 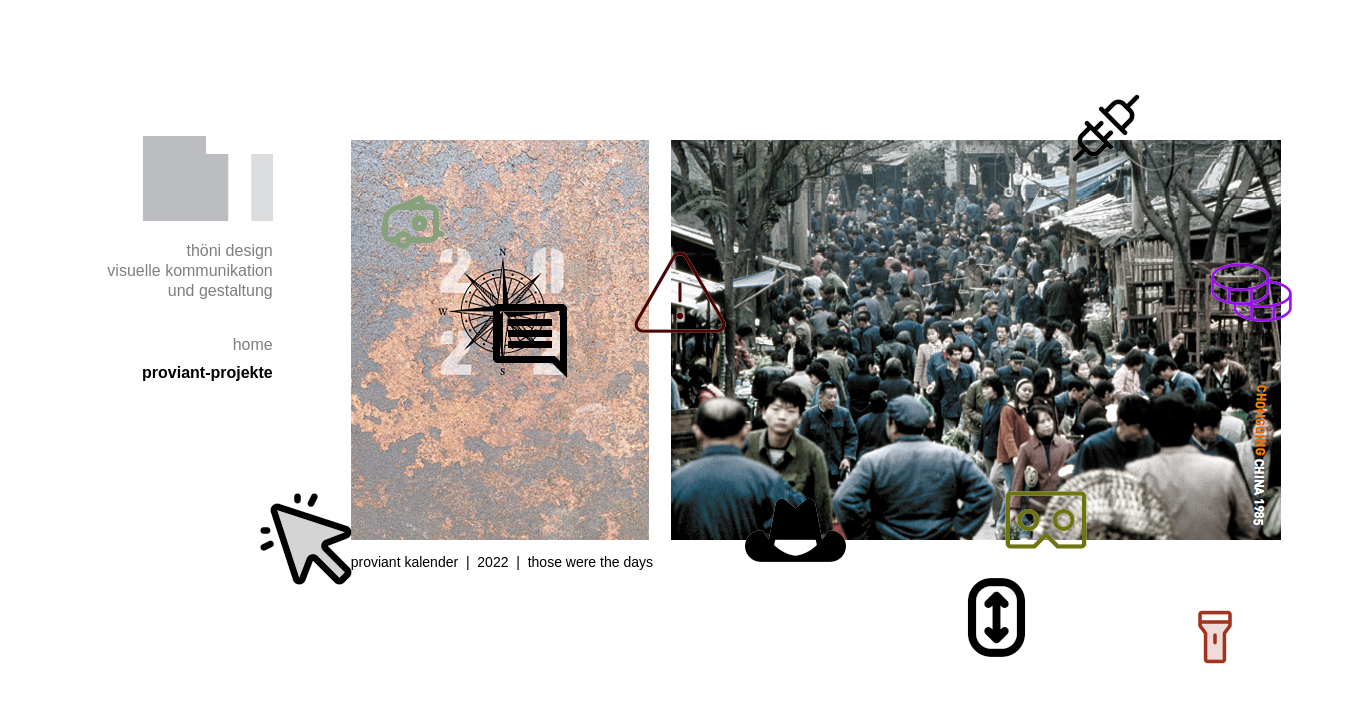 What do you see at coordinates (1106, 128) in the screenshot?
I see `connect or pair devices` at bounding box center [1106, 128].